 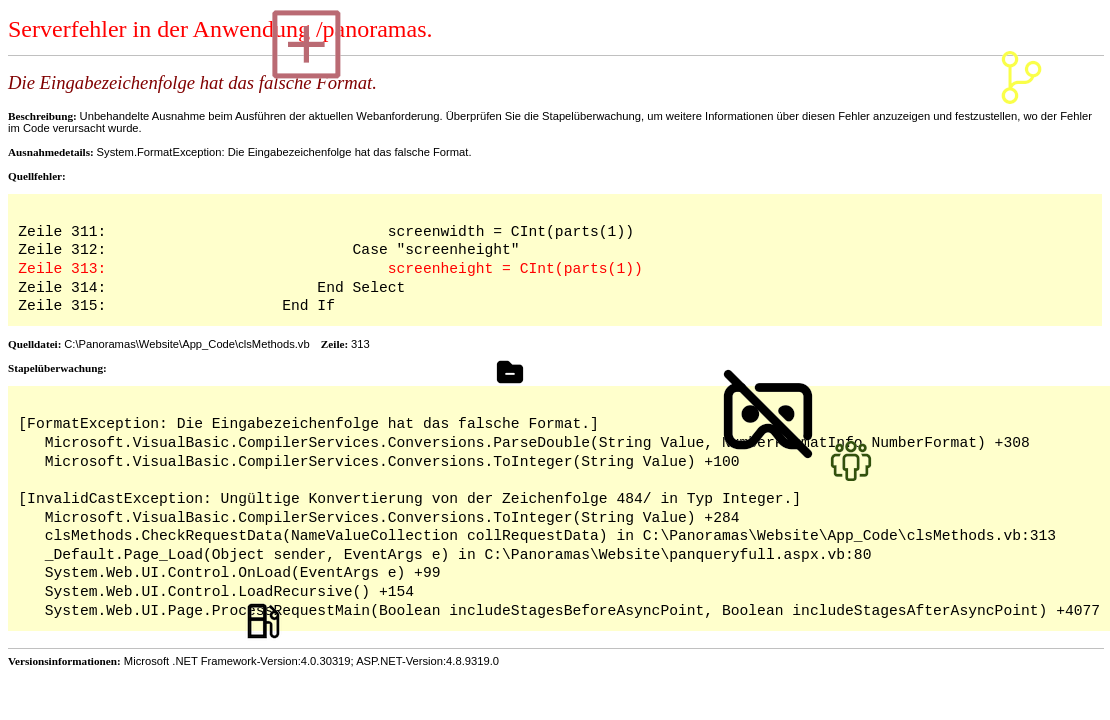 What do you see at coordinates (1021, 77) in the screenshot?
I see `access source control or version history` at bounding box center [1021, 77].